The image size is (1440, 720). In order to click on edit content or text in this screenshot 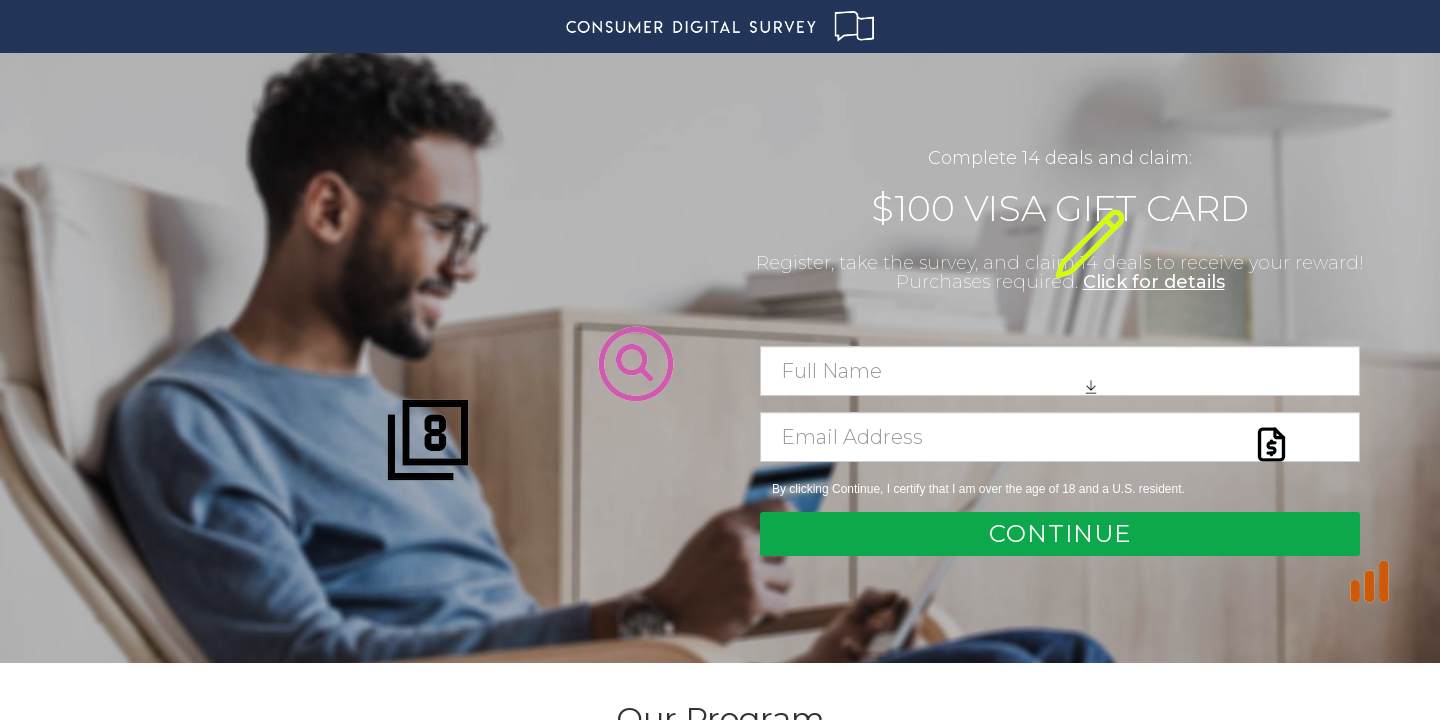, I will do `click(1090, 244)`.